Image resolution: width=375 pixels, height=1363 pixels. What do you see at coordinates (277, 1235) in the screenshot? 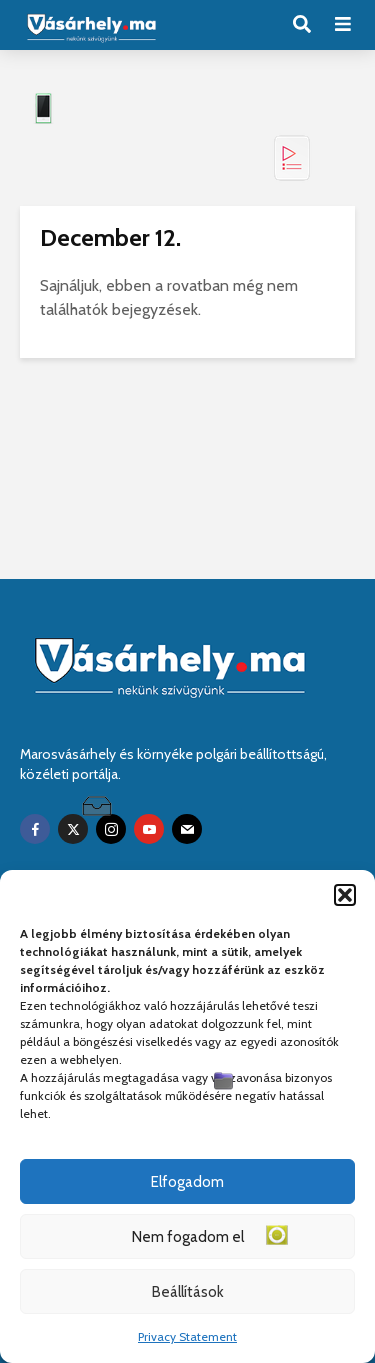
I see `iPod shuffle device connected` at bounding box center [277, 1235].